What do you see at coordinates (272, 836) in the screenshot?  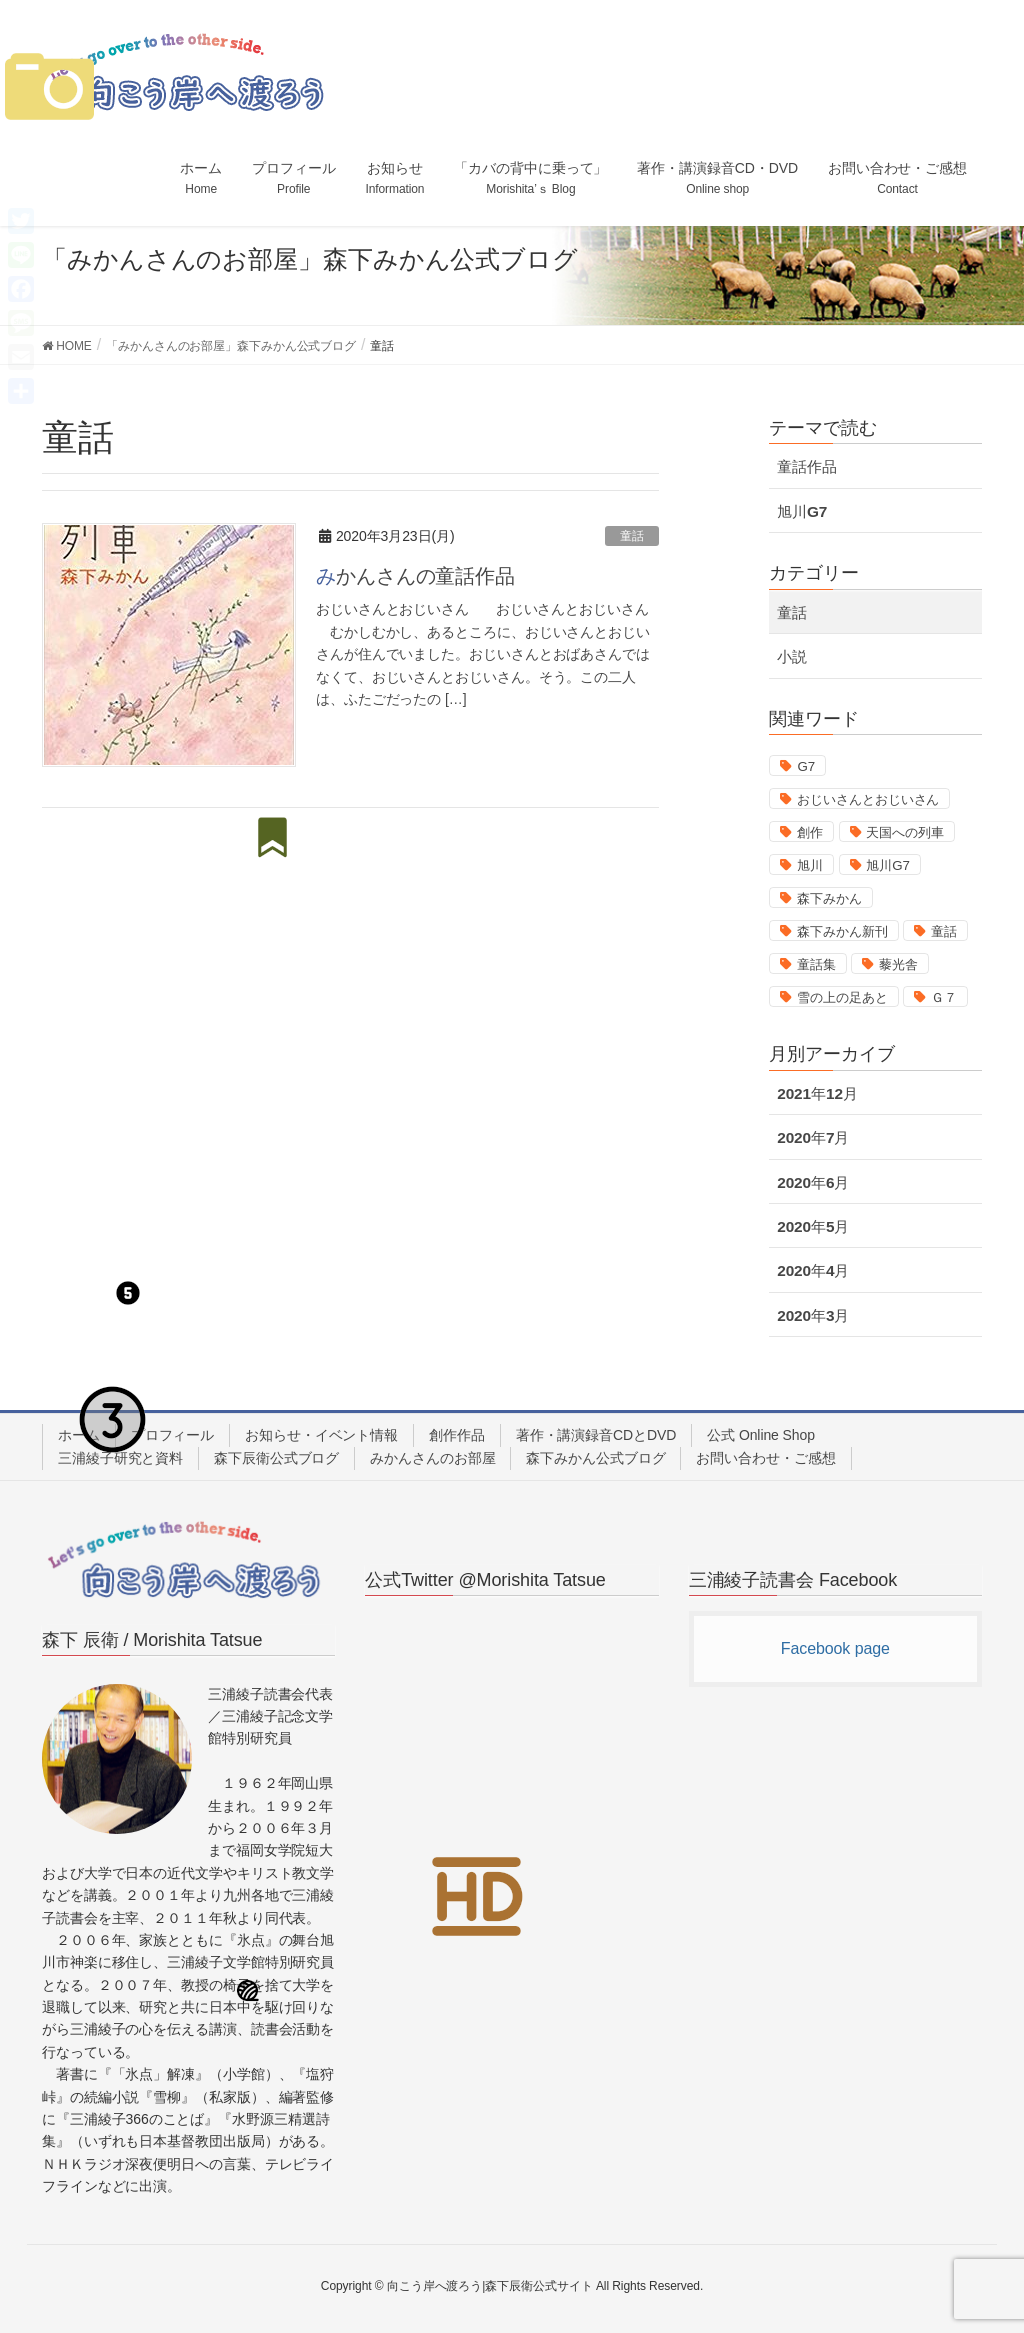 I see `save this item for later` at bounding box center [272, 836].